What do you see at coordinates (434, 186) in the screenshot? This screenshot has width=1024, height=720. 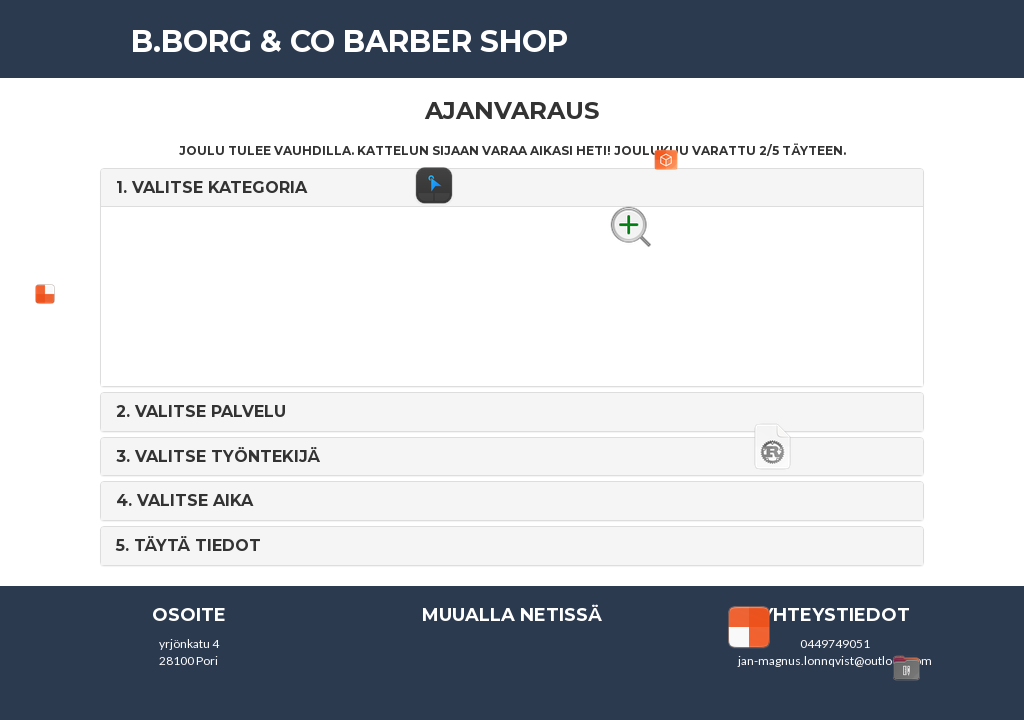 I see `open touchpad settings and preferences` at bounding box center [434, 186].